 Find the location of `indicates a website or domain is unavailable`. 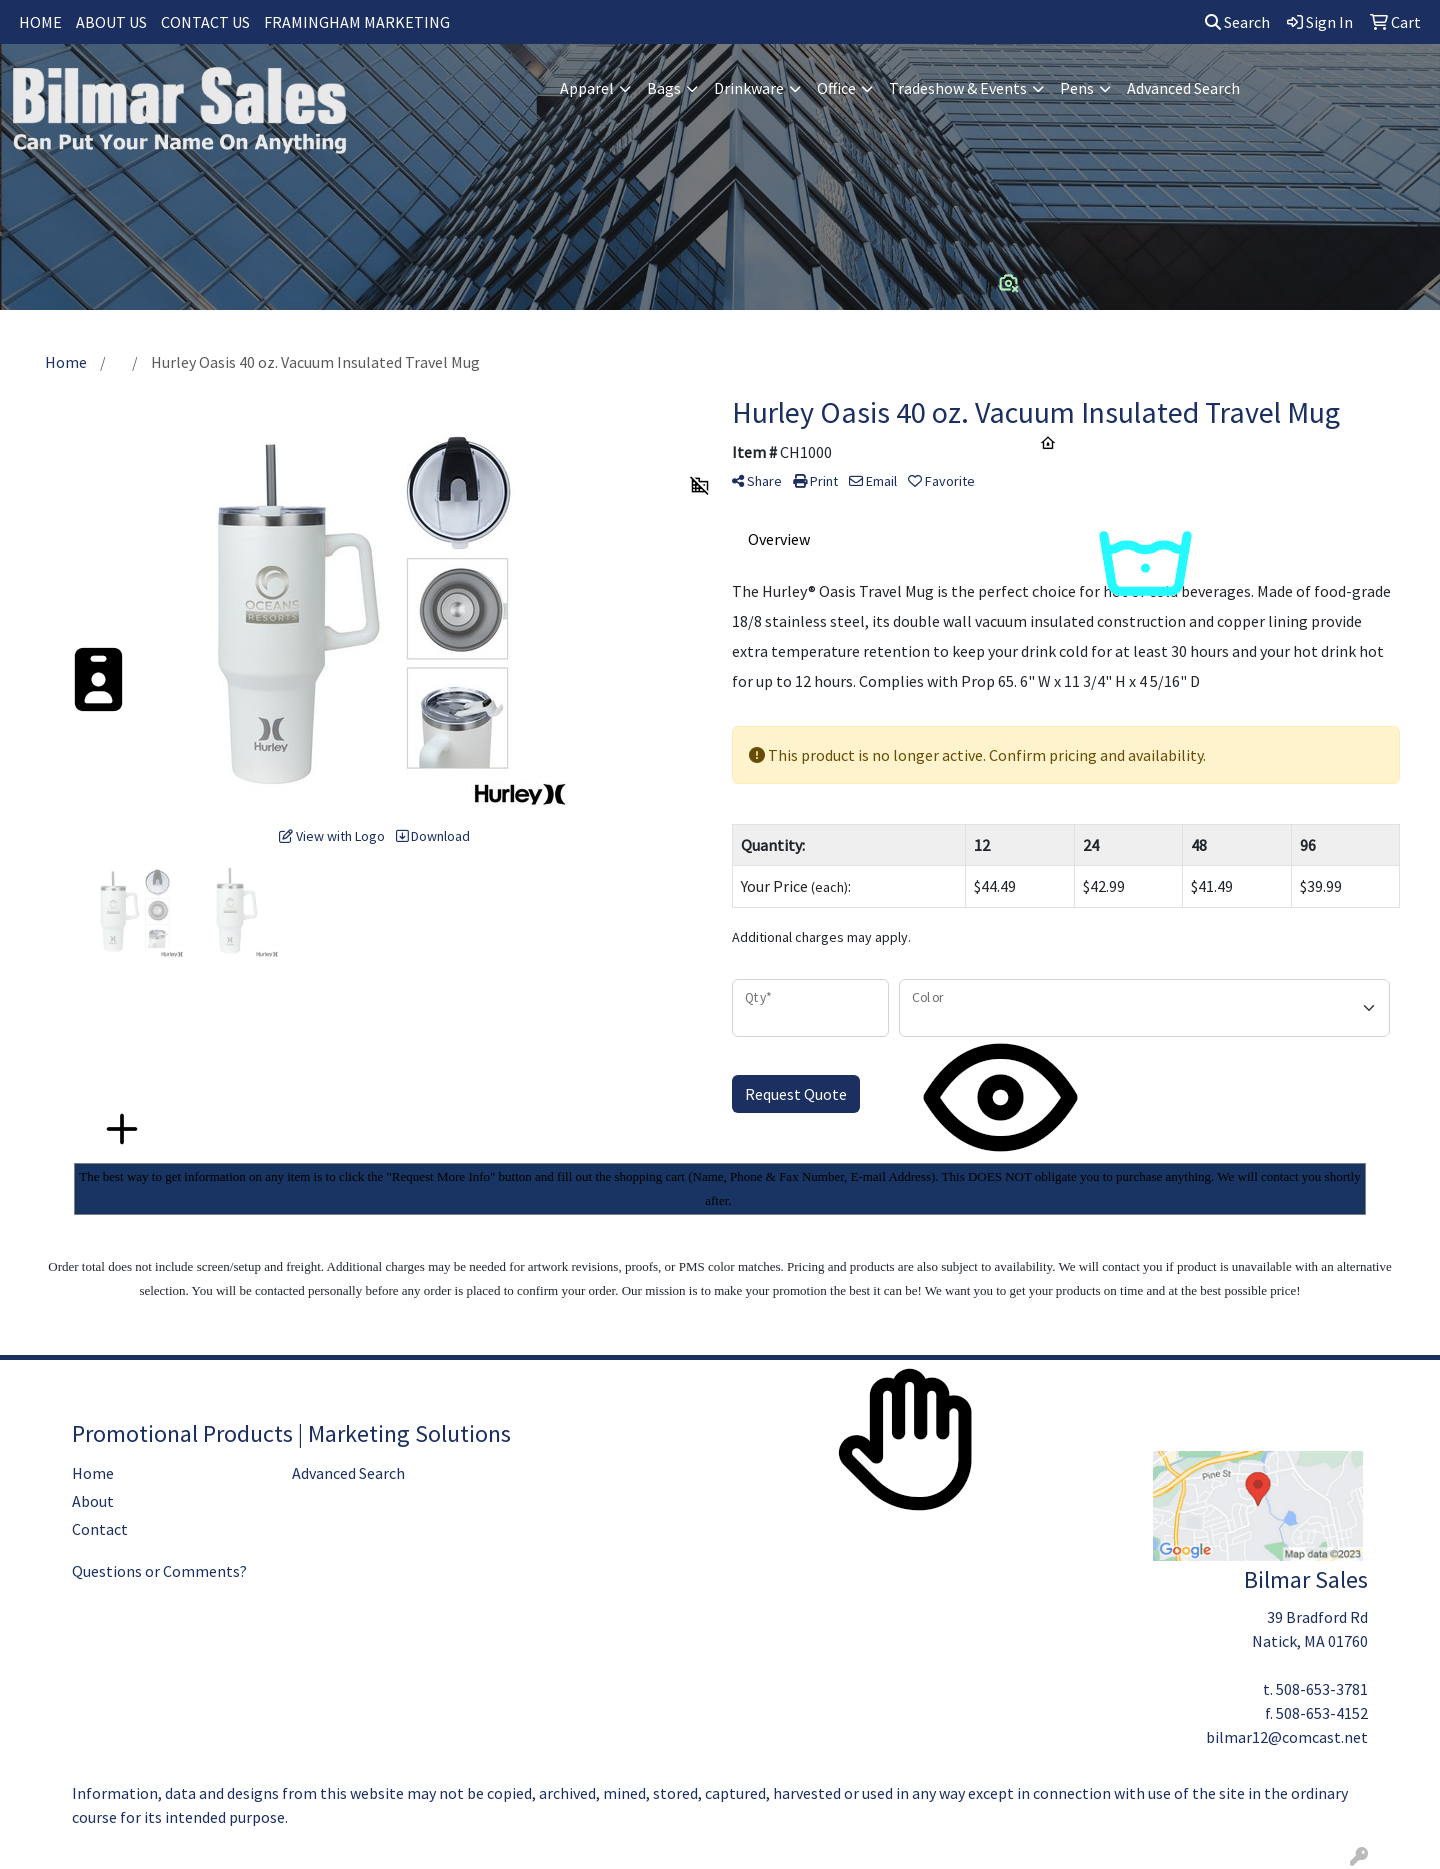

indicates a website or domain is unavailable is located at coordinates (700, 485).